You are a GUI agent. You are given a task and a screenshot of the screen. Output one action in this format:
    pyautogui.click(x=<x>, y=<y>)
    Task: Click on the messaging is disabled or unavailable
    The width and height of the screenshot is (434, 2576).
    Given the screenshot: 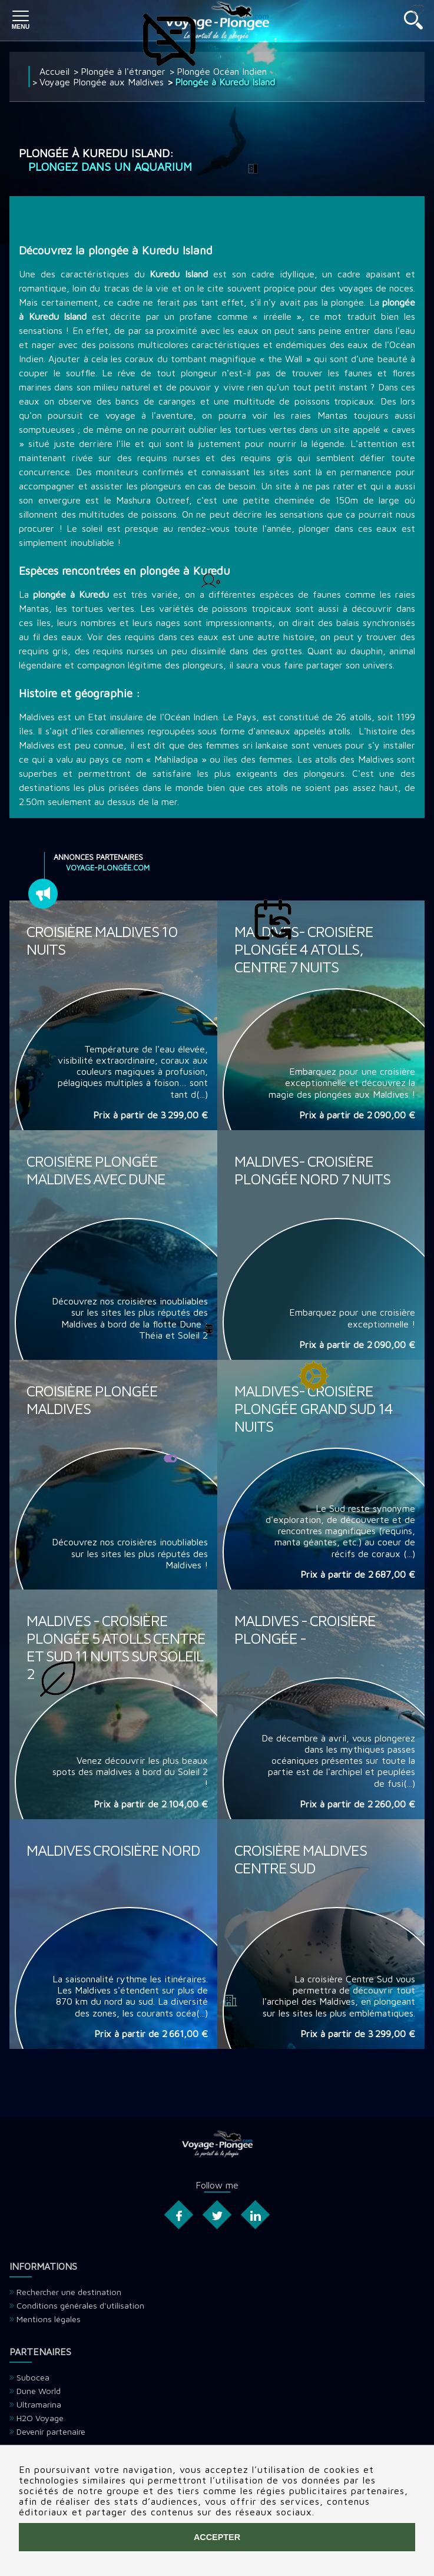 What is the action you would take?
    pyautogui.click(x=169, y=39)
    